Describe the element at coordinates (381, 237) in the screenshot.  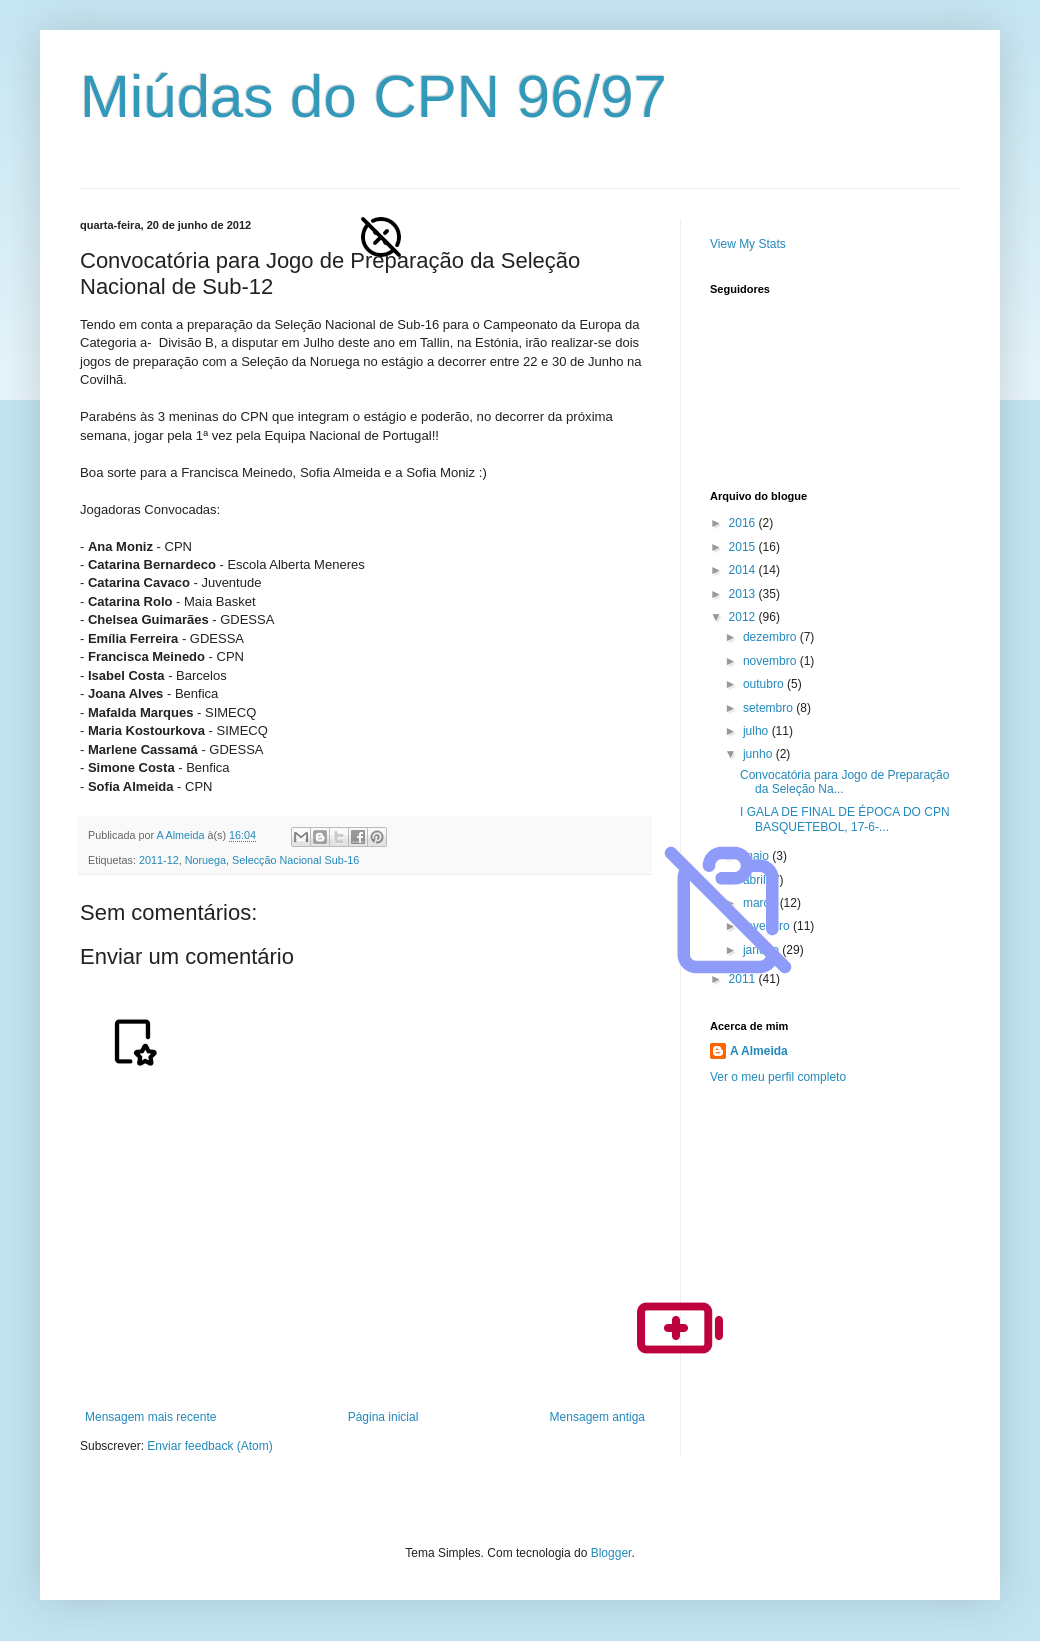
I see `discount or promotion unavailable` at that location.